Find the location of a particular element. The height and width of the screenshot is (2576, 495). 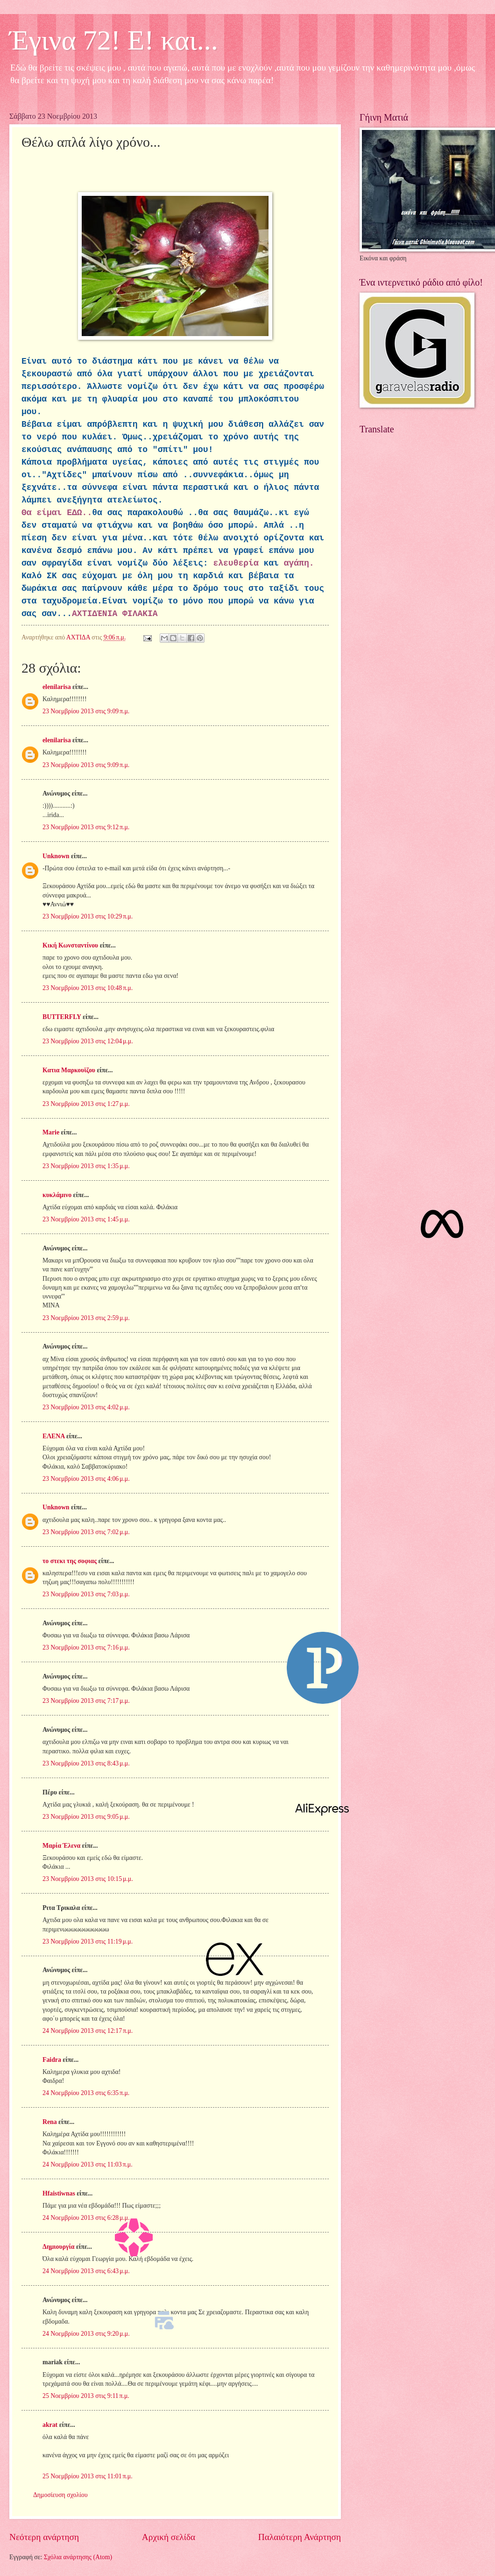

visit the IGN gaming news and reviews website is located at coordinates (134, 2237).